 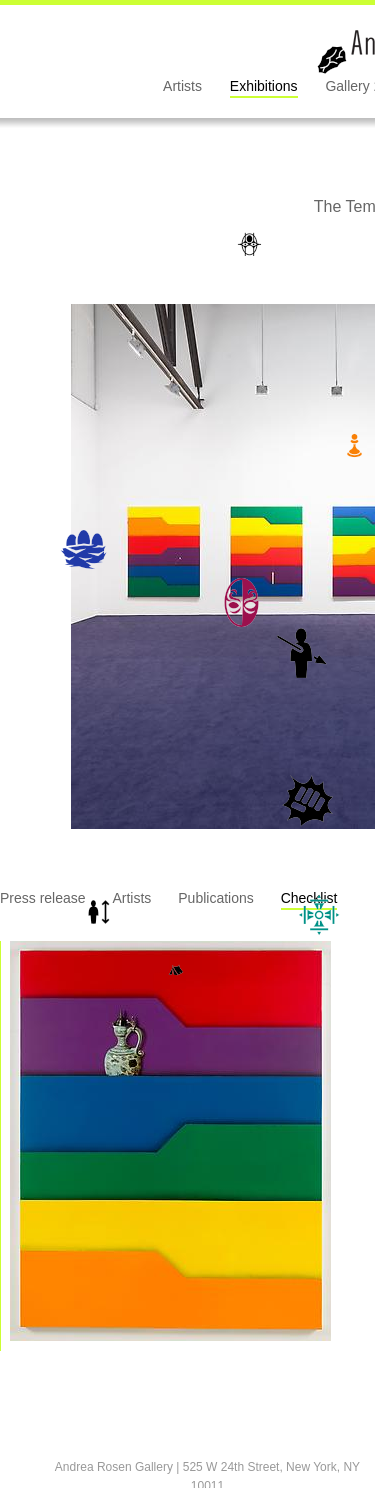 I want to click on set or adjust character height, so click(x=99, y=912).